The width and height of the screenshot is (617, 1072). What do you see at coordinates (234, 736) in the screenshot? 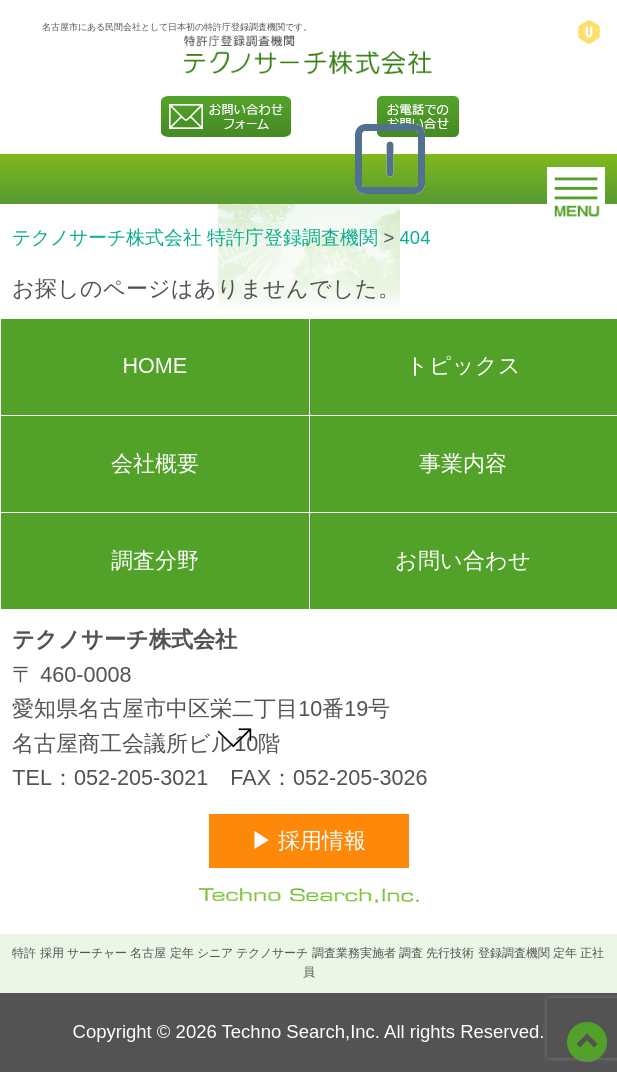
I see `reply to a message` at bounding box center [234, 736].